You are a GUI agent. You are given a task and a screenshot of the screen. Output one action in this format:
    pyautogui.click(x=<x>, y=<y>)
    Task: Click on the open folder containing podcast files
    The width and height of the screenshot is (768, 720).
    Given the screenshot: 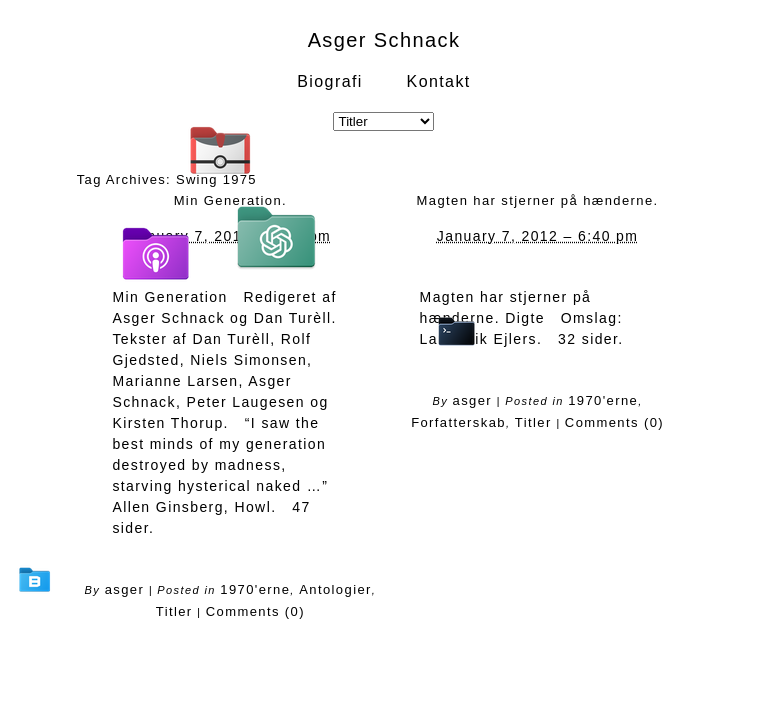 What is the action you would take?
    pyautogui.click(x=155, y=255)
    